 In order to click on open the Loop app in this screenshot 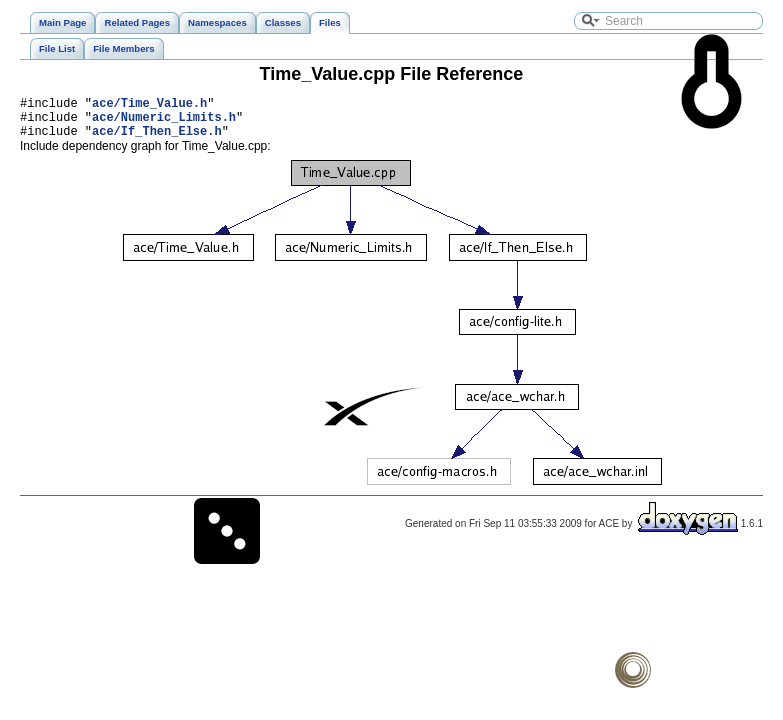, I will do `click(633, 670)`.